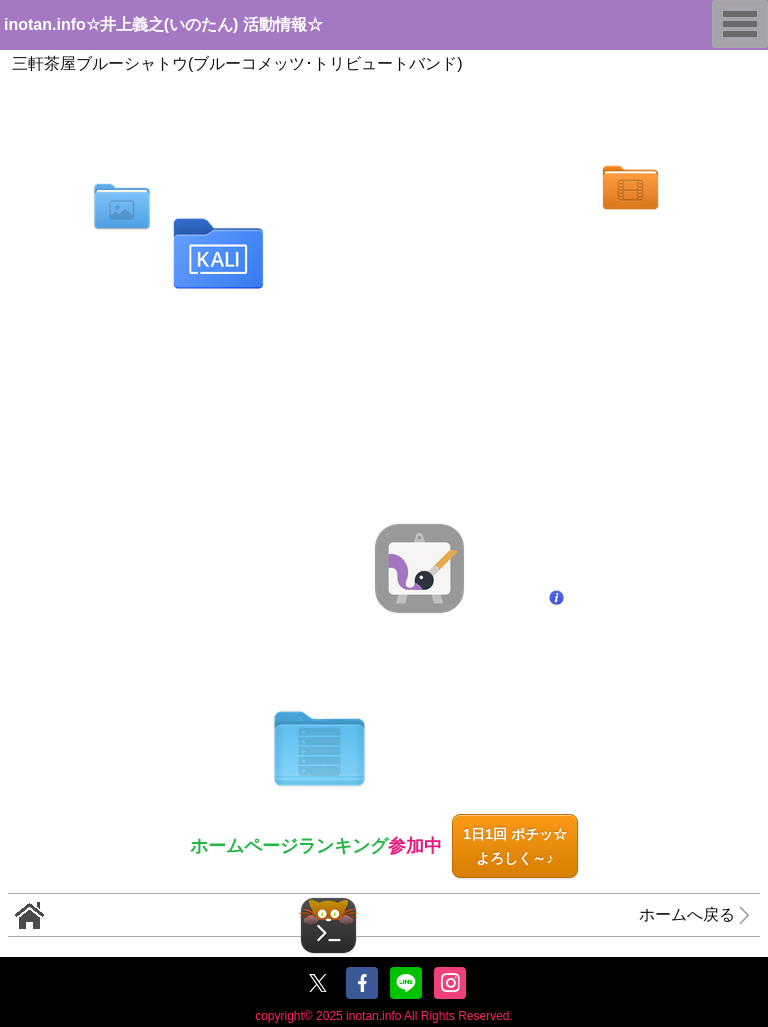 The width and height of the screenshot is (768, 1027). I want to click on open your videos folder, so click(630, 187).